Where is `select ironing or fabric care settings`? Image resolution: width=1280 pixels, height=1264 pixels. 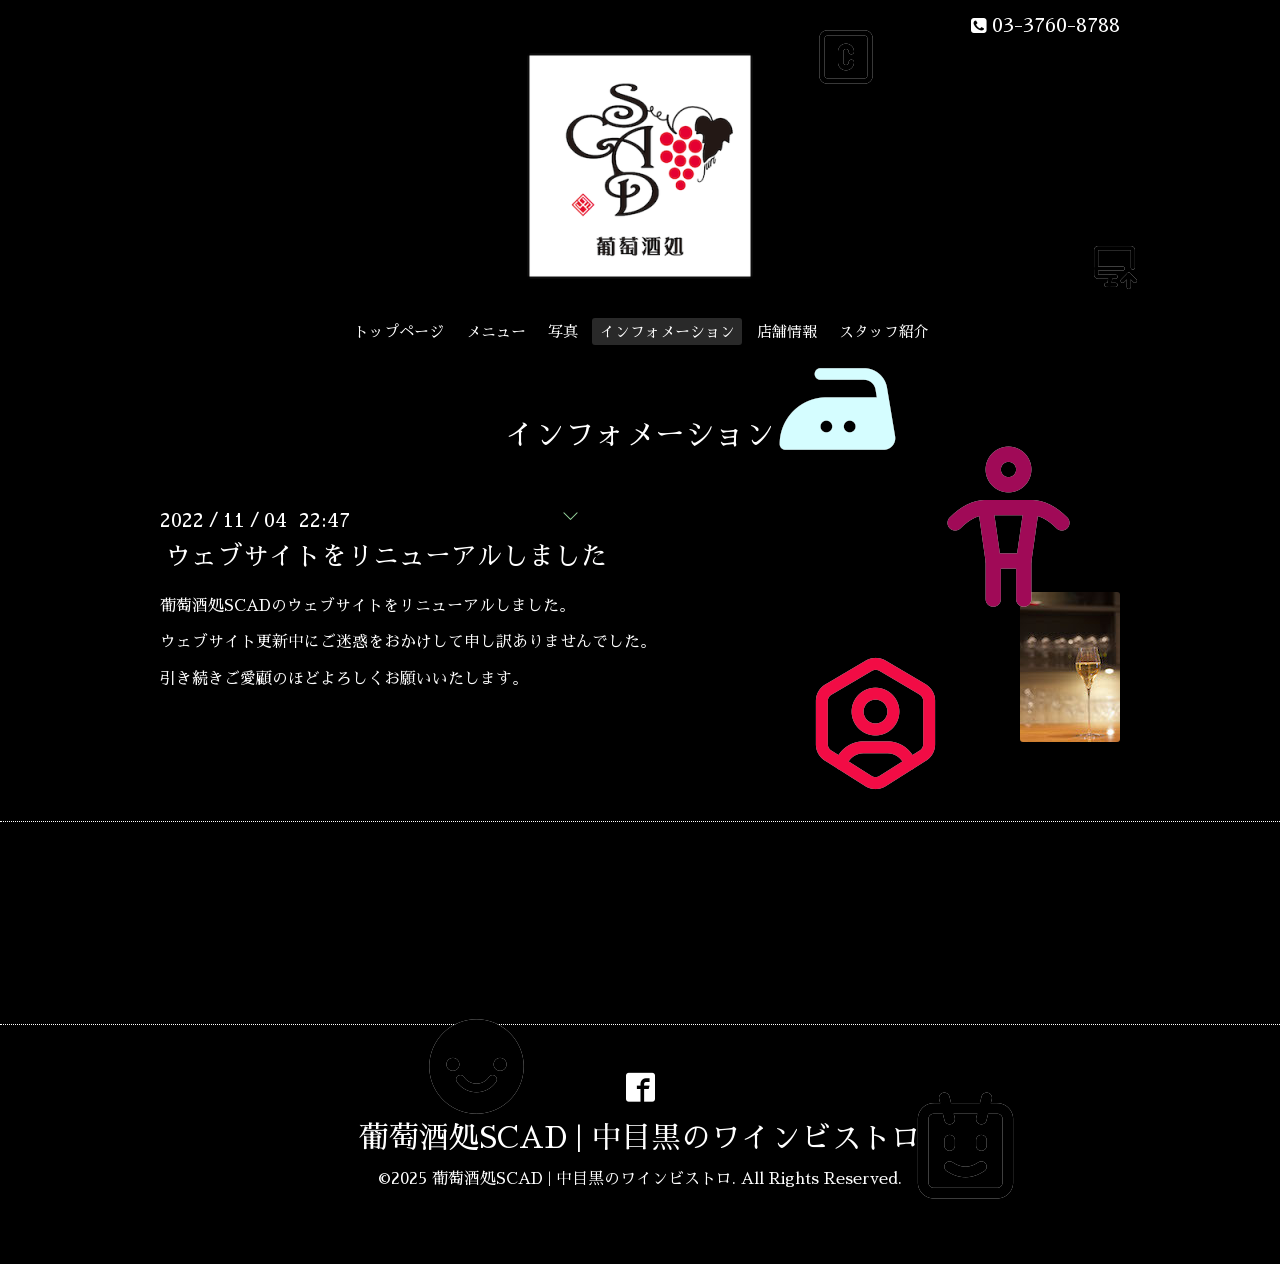 select ironing or fabric care settings is located at coordinates (838, 409).